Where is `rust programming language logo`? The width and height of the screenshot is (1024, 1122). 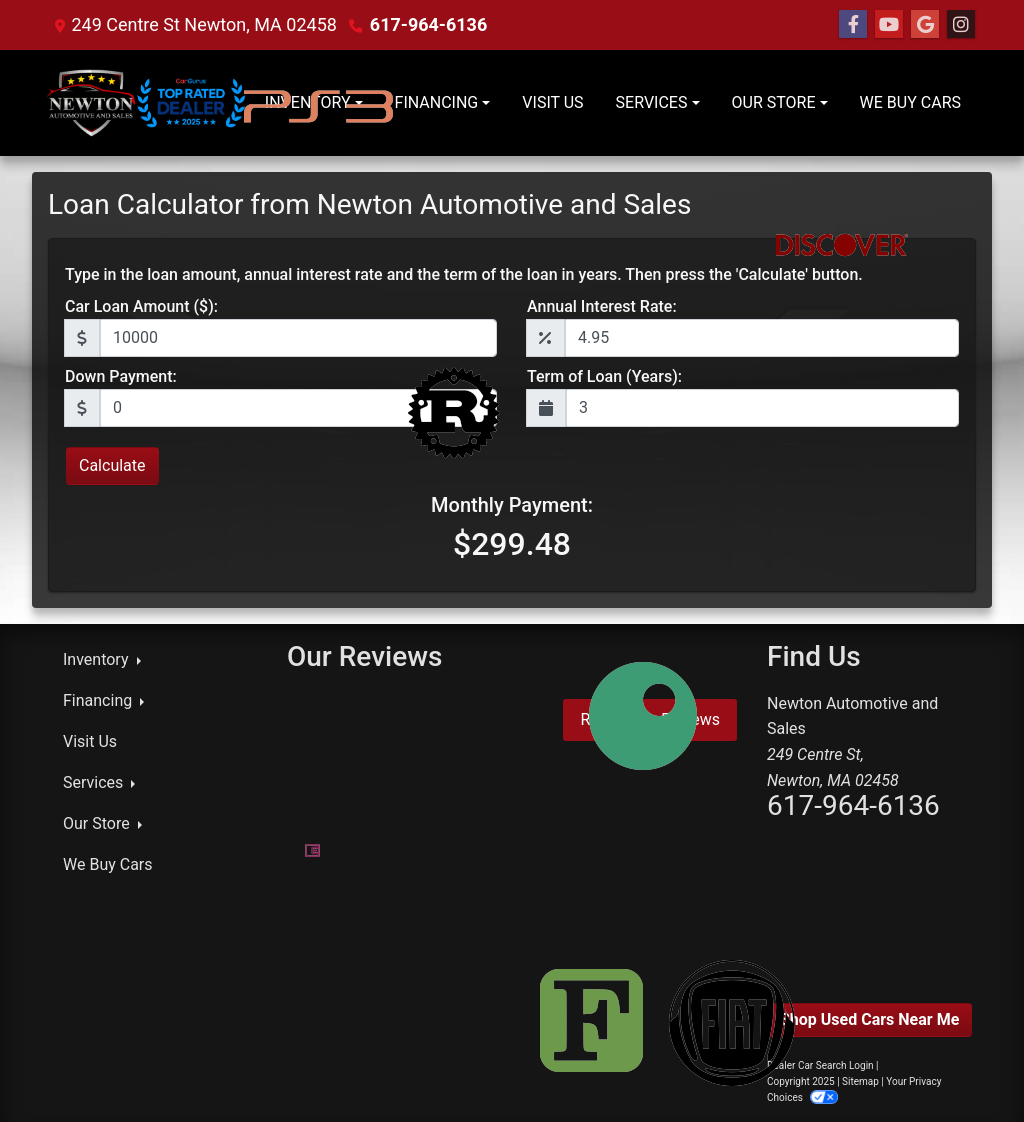 rust programming language logo is located at coordinates (454, 413).